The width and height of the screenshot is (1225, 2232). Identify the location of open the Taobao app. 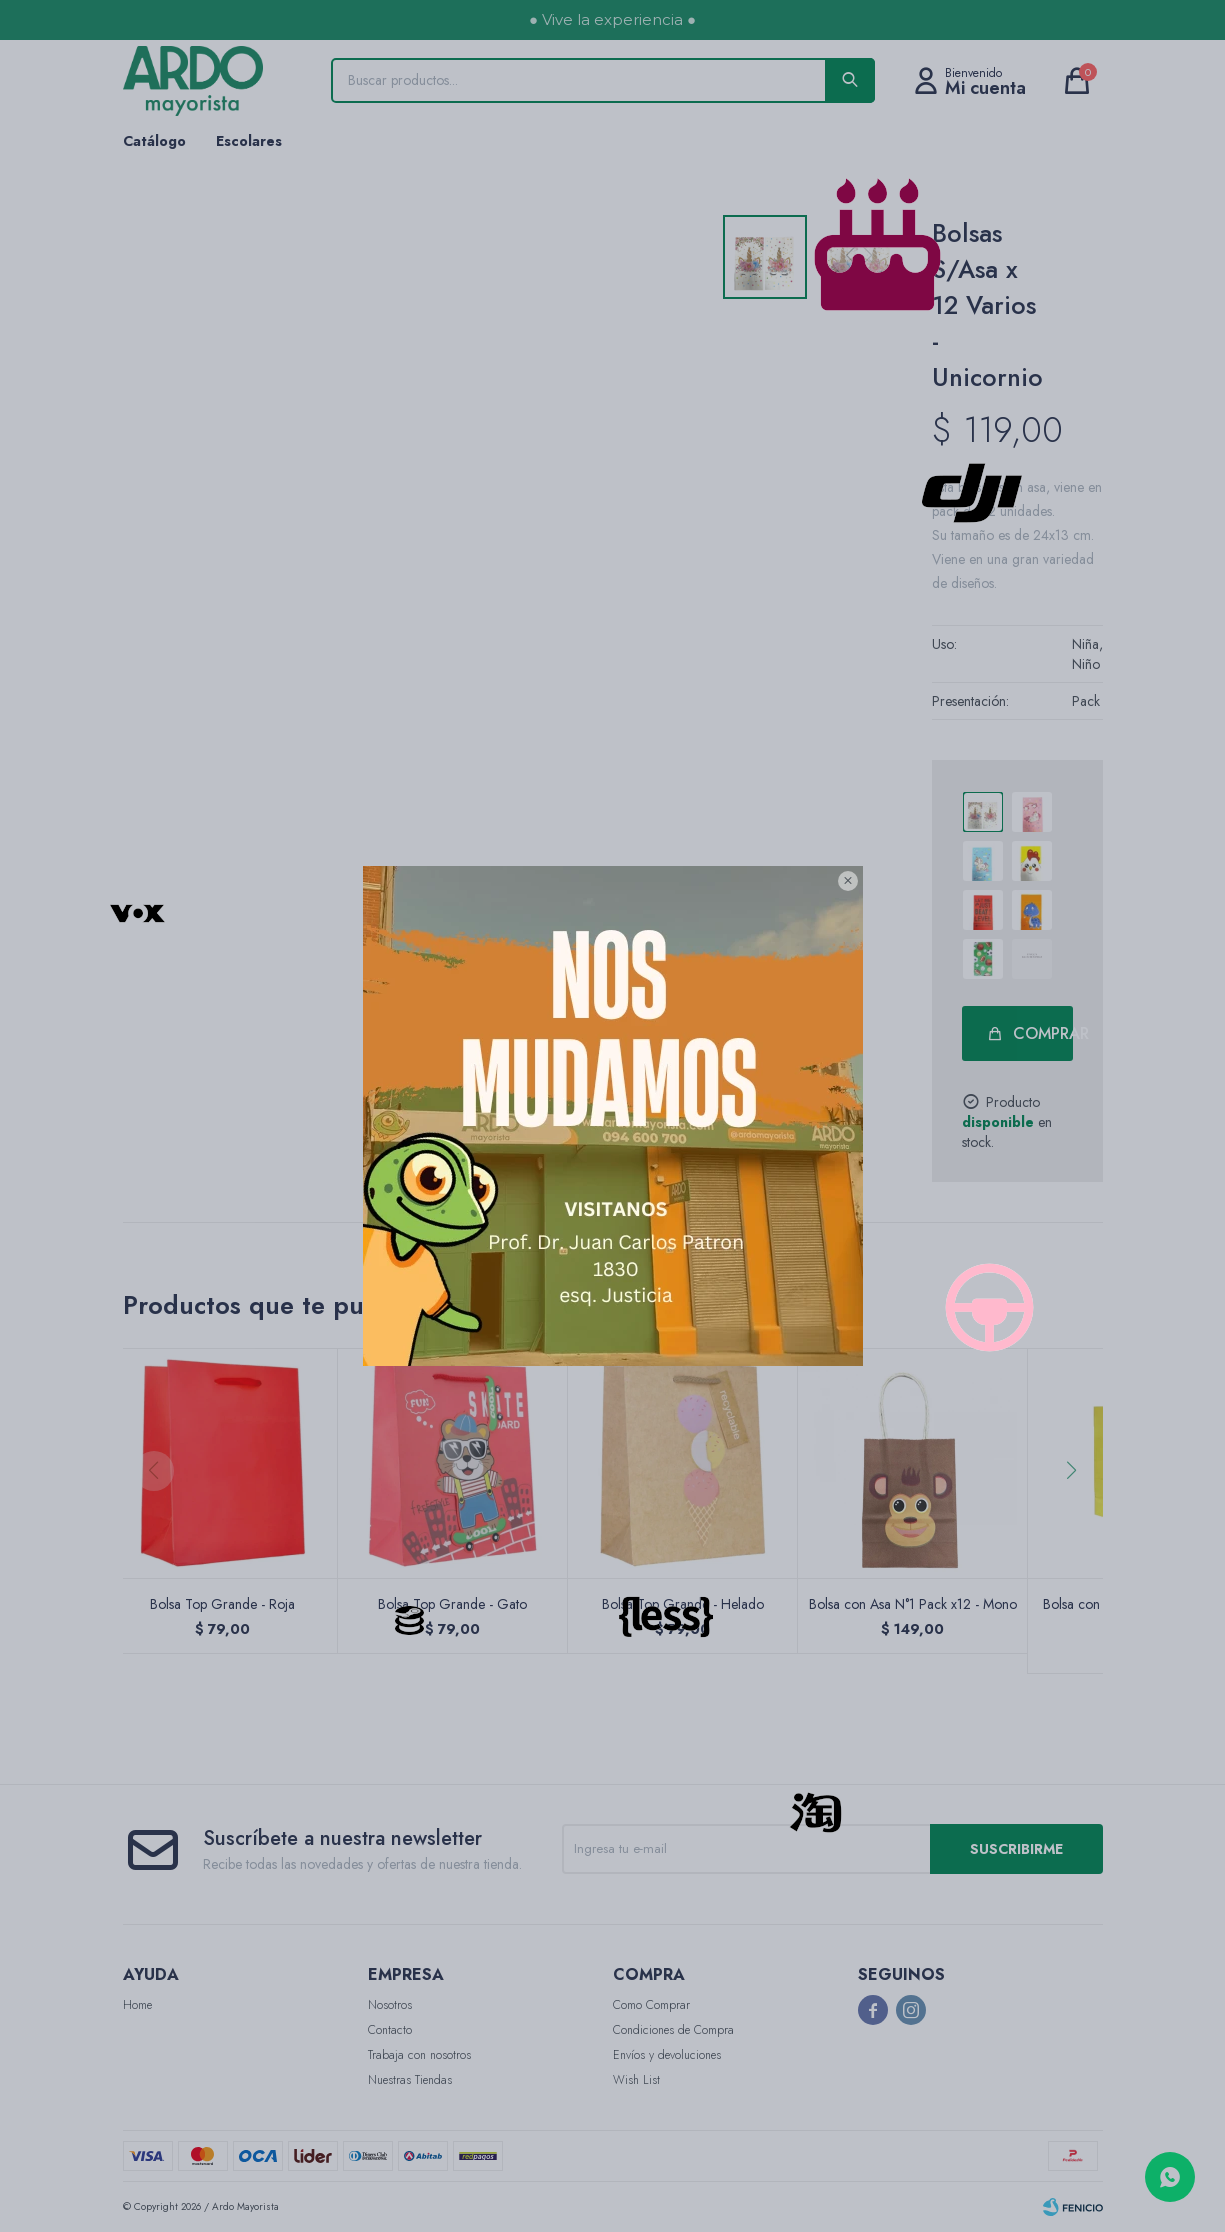
(815, 1812).